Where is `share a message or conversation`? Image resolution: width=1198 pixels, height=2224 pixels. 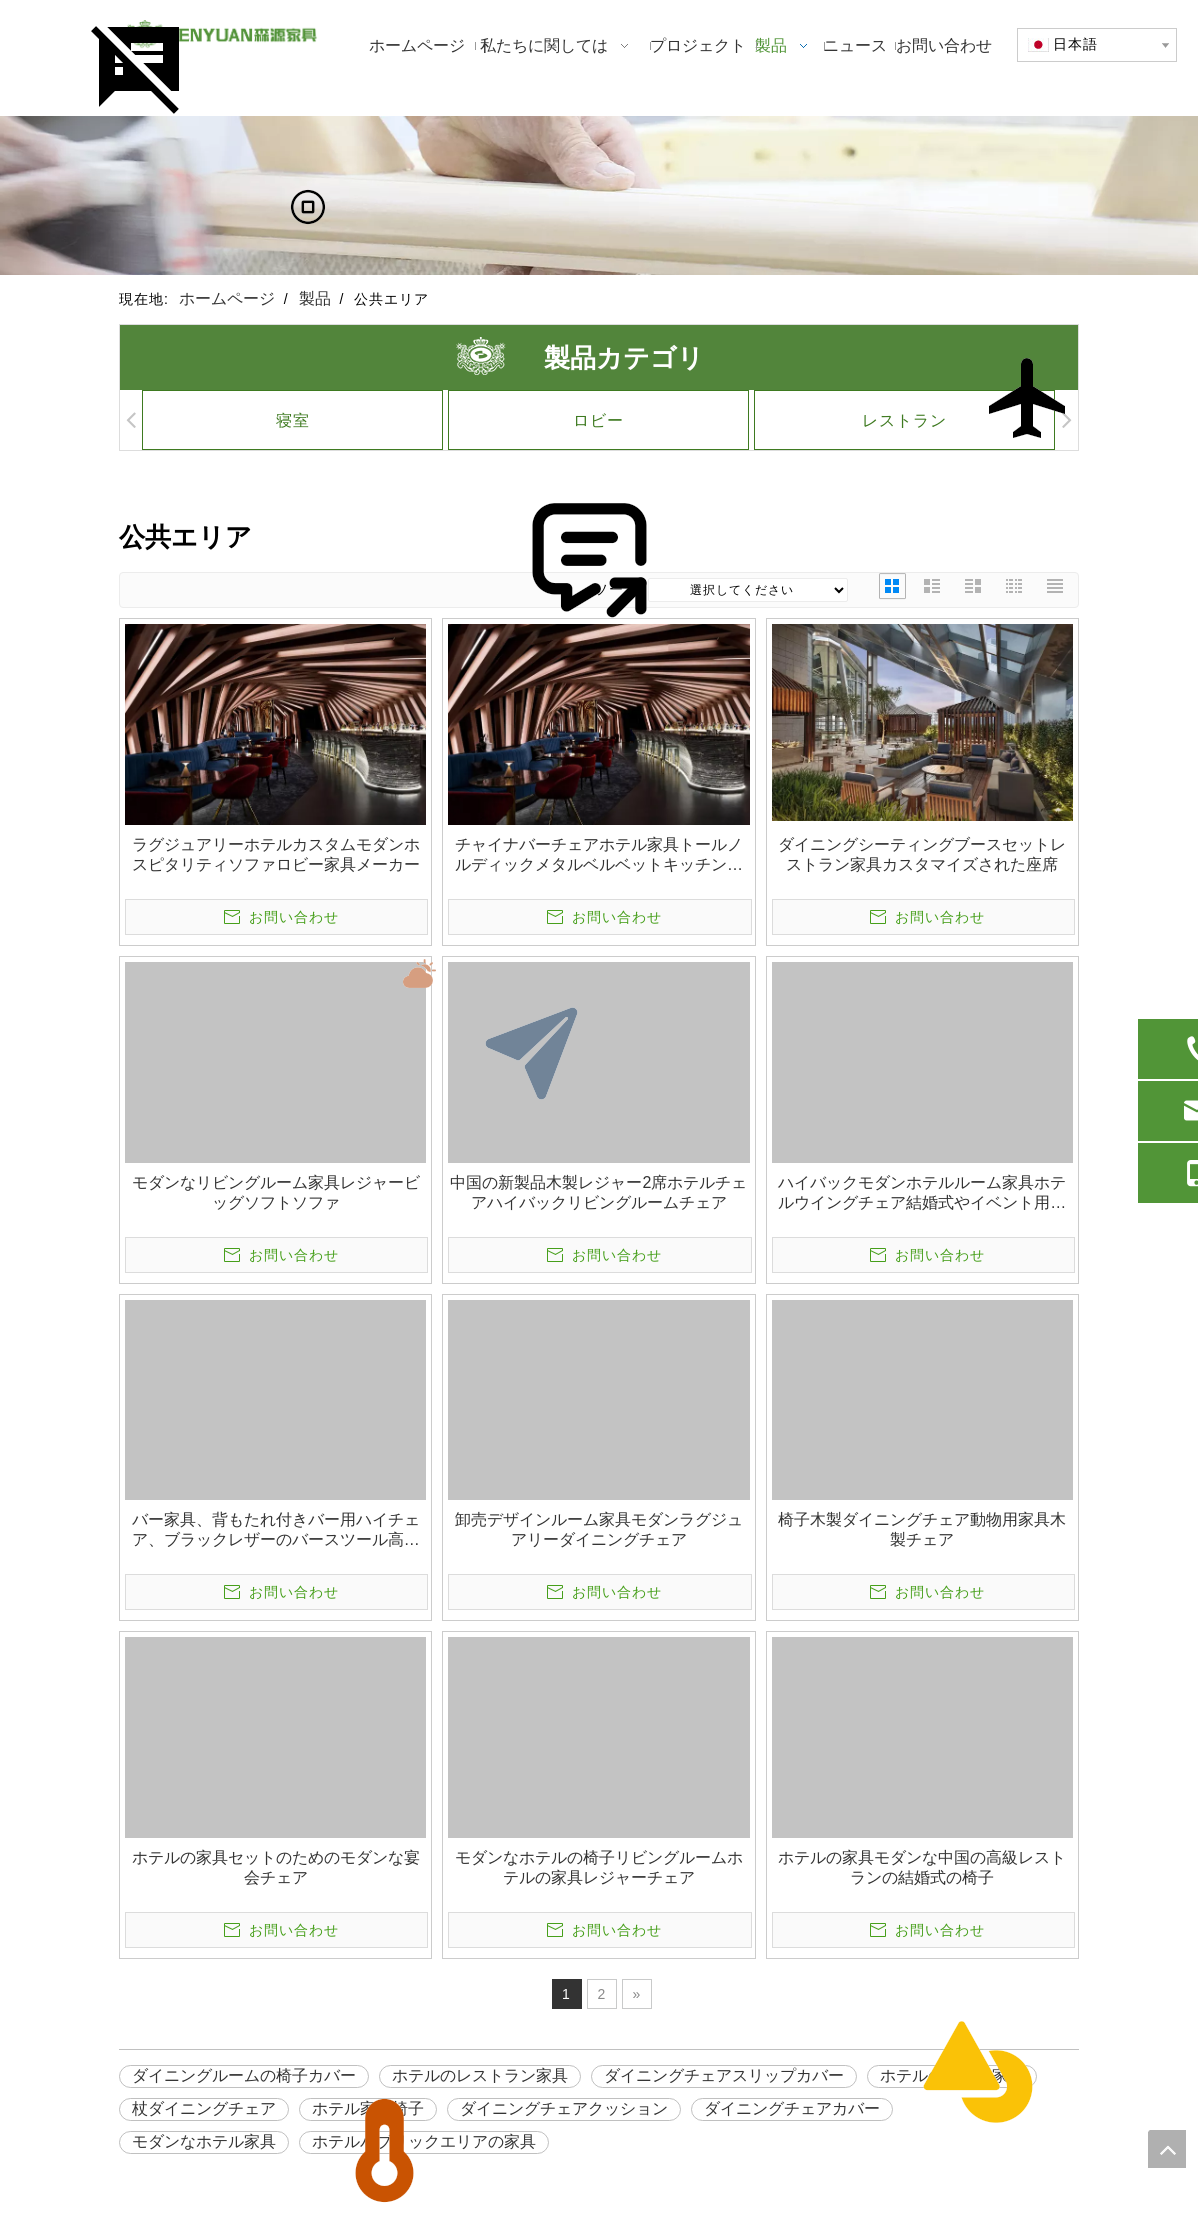
share a message or conversation is located at coordinates (589, 554).